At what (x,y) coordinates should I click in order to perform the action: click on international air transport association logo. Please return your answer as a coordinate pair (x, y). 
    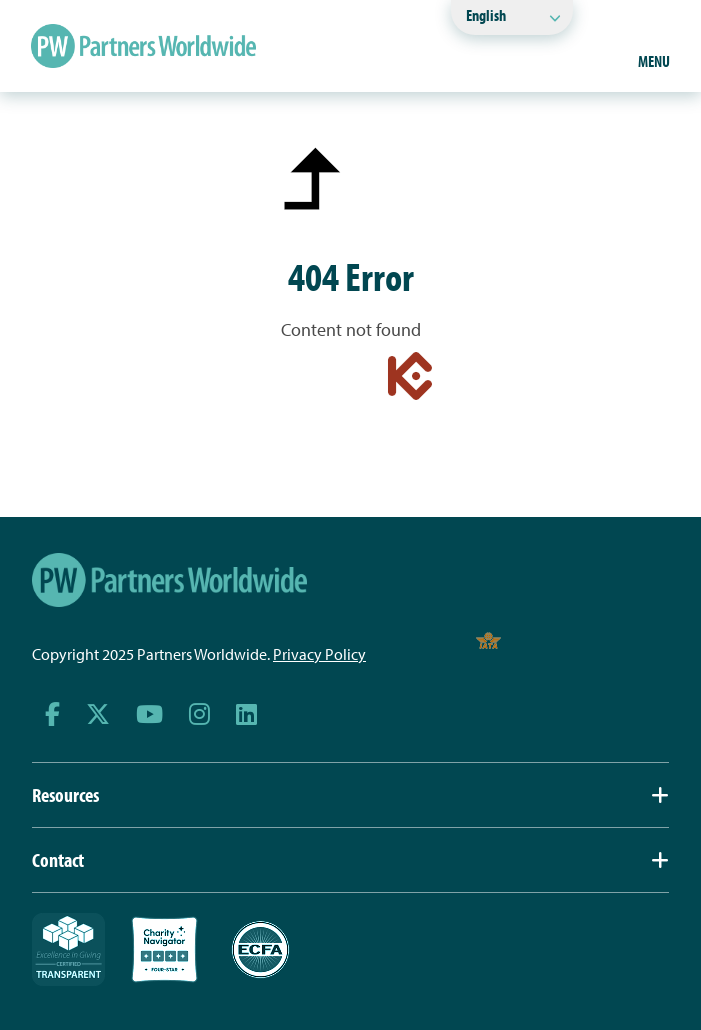
    Looking at the image, I should click on (488, 640).